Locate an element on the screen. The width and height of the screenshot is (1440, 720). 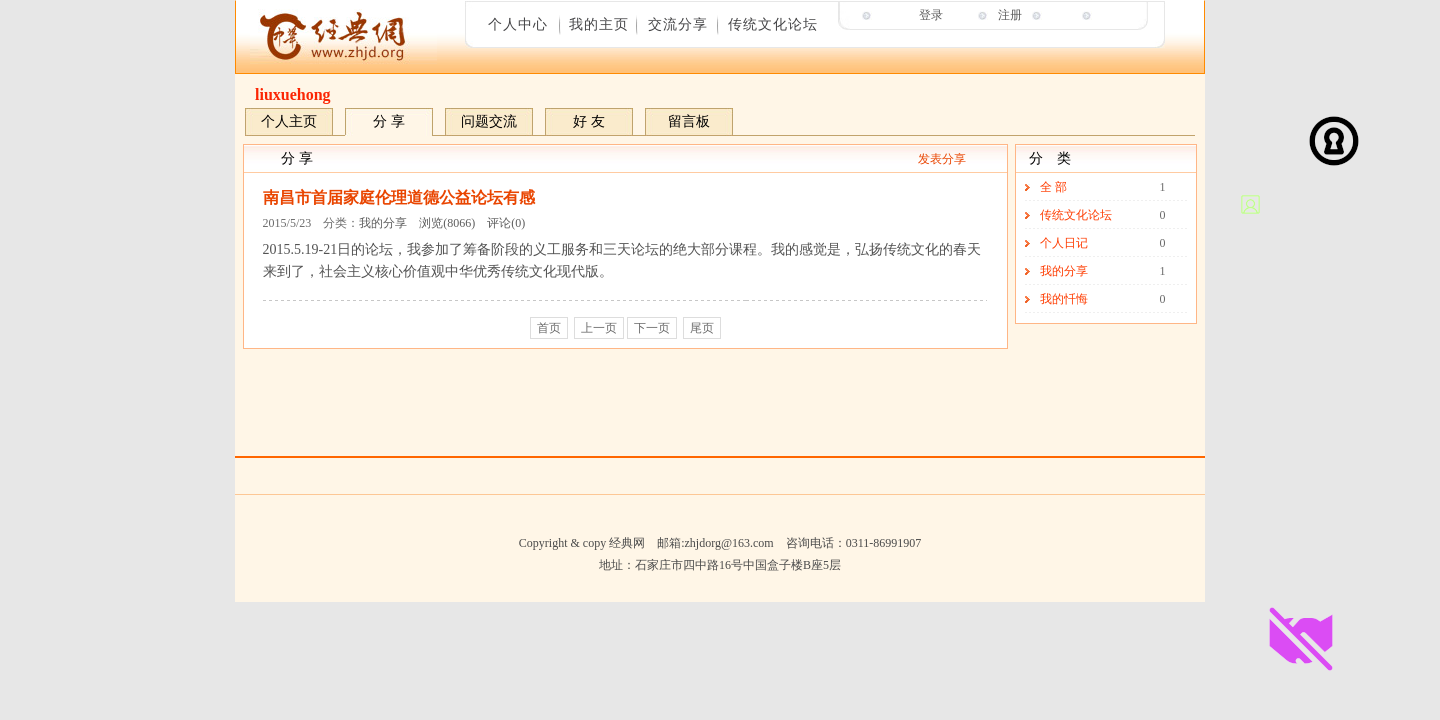
access secure or locked content is located at coordinates (1334, 141).